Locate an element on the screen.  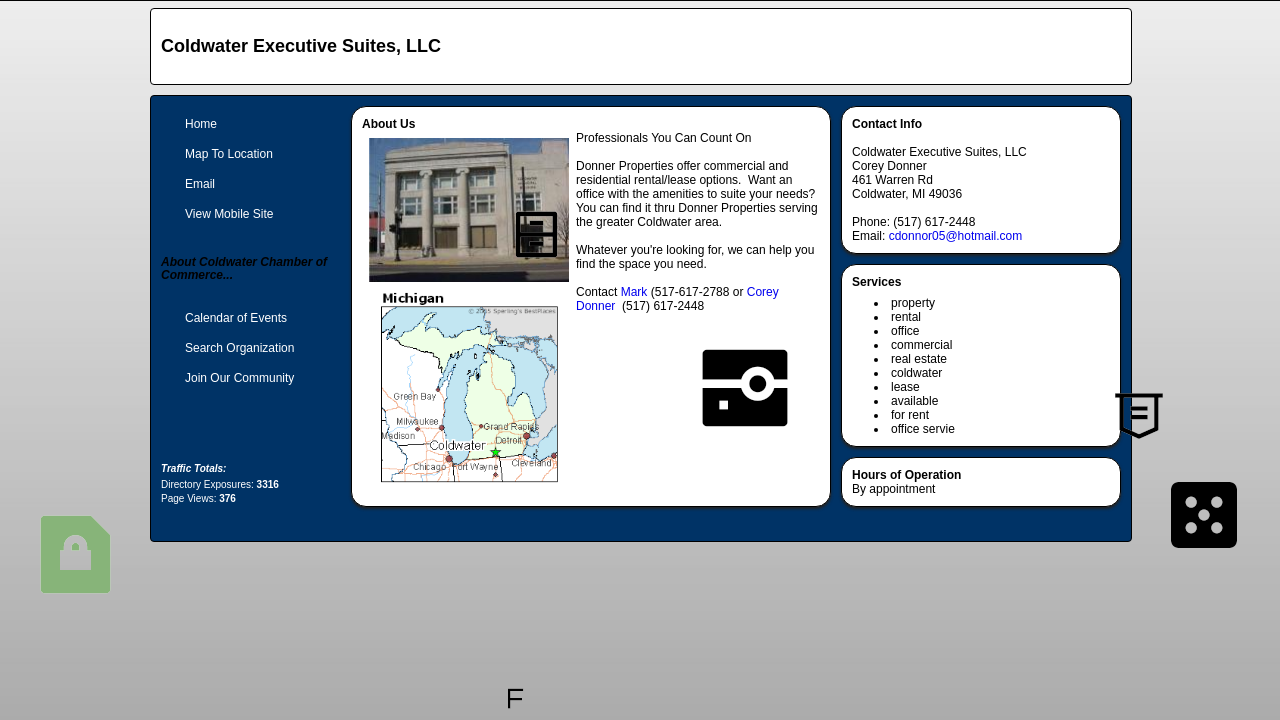
connect to a projector or external display is located at coordinates (745, 388).